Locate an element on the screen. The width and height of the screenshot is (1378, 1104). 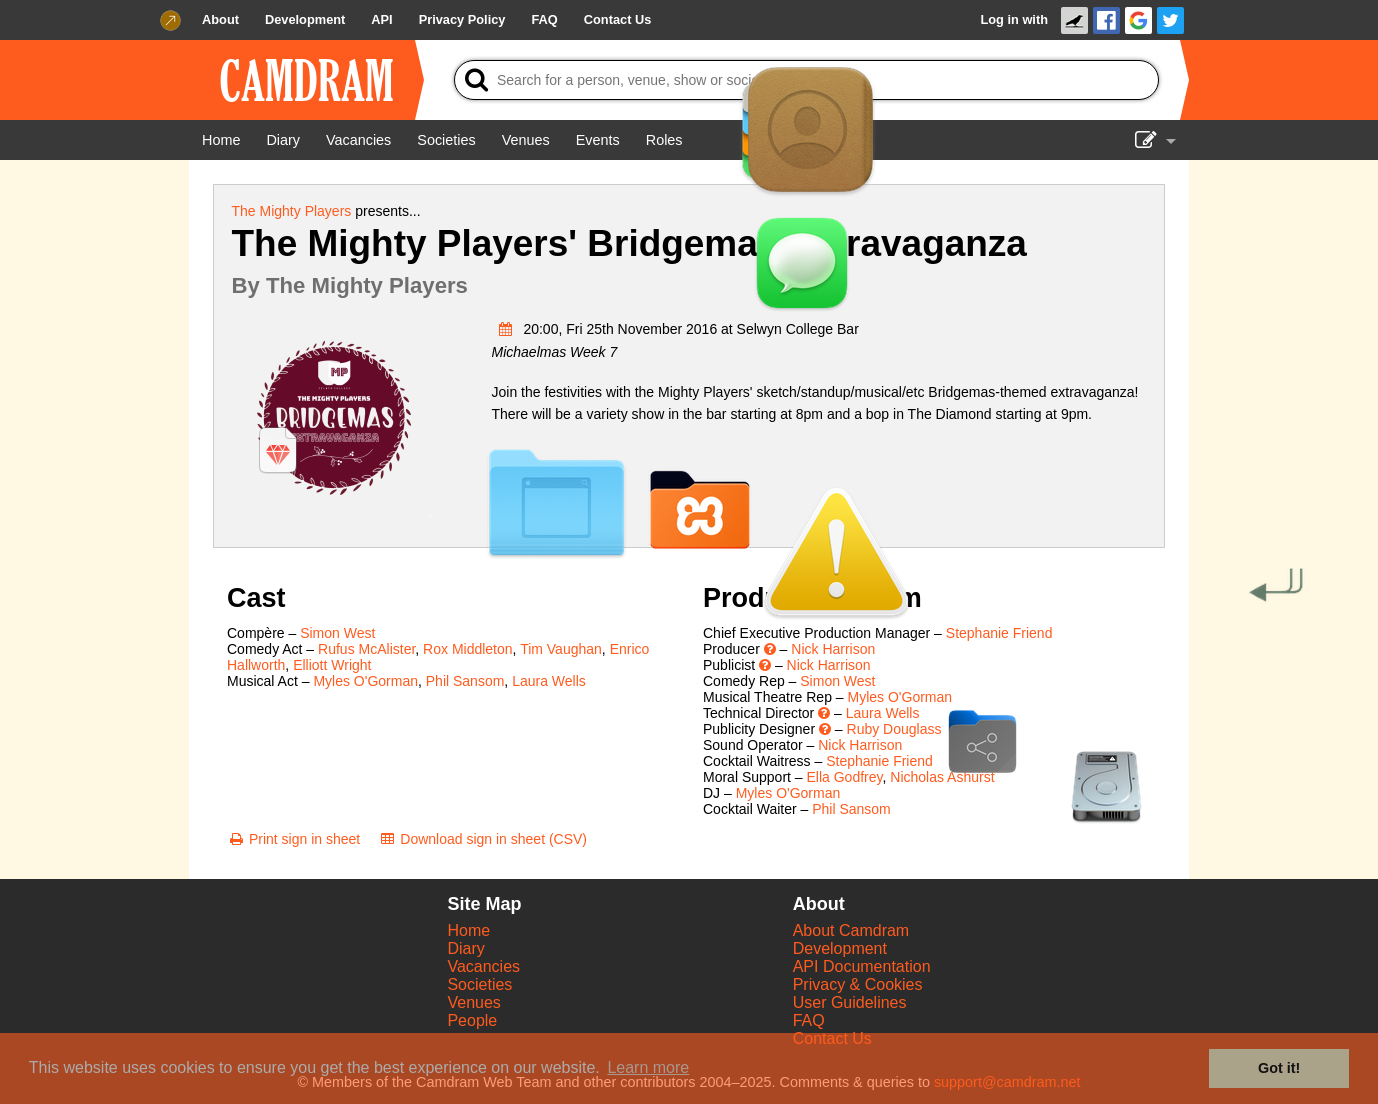
ruby programming language source file is located at coordinates (278, 450).